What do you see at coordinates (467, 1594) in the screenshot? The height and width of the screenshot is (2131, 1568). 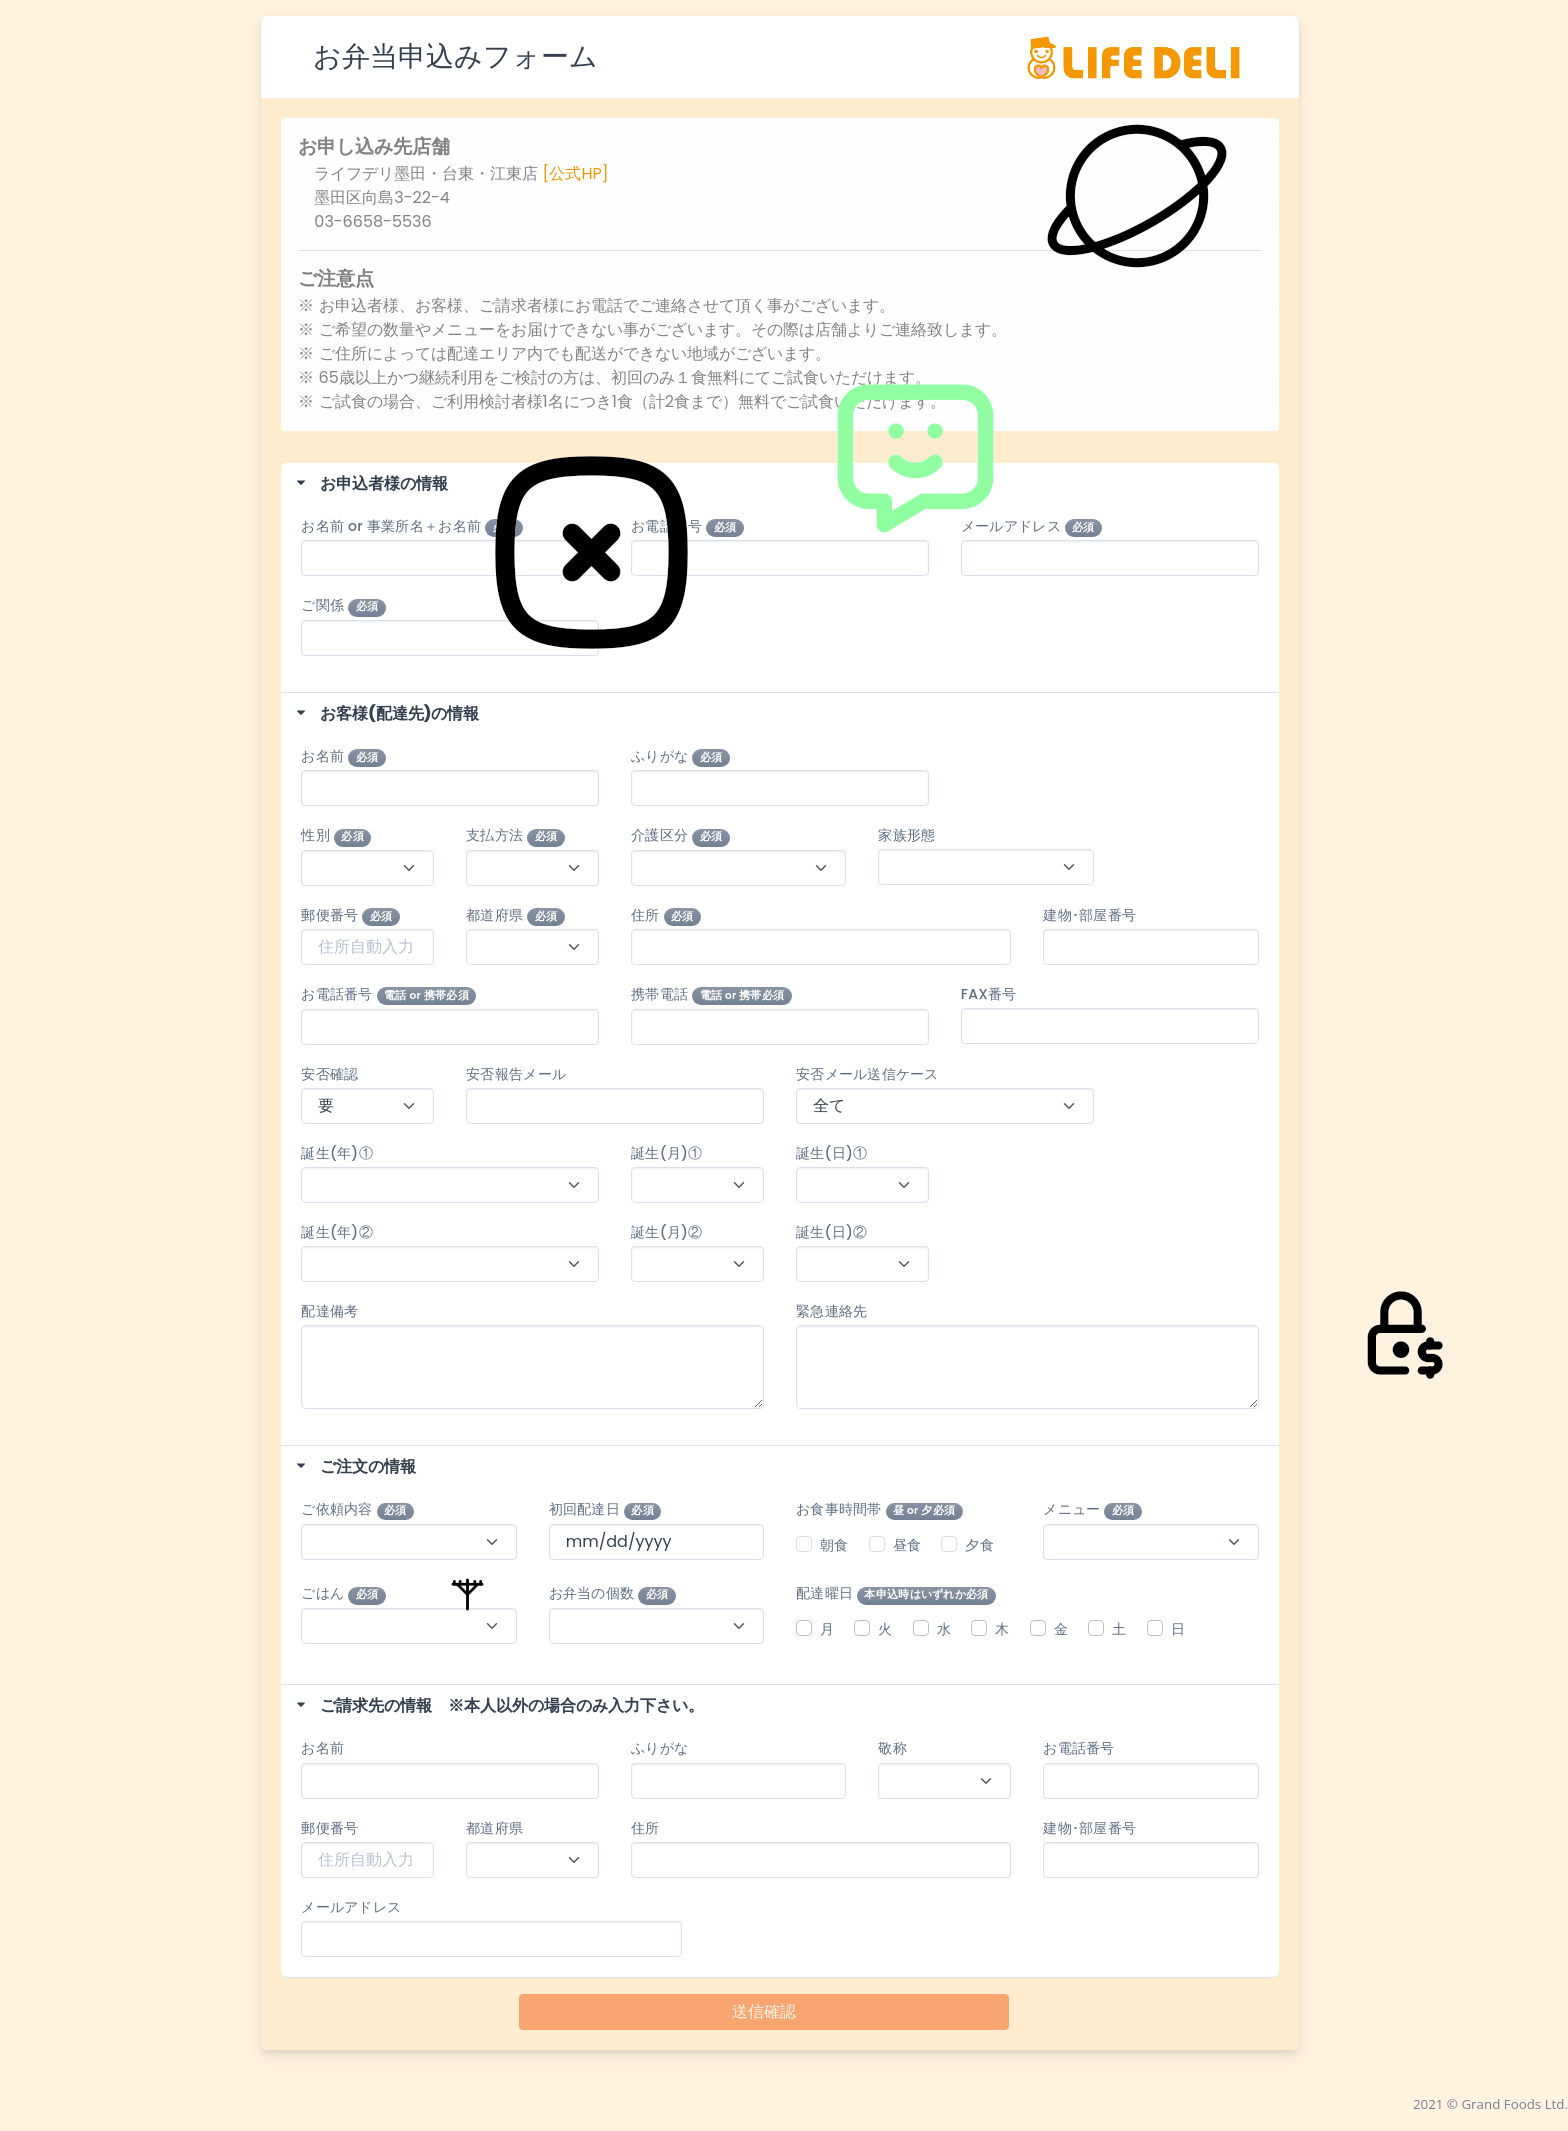 I see `indicates electrical or power utilities` at bounding box center [467, 1594].